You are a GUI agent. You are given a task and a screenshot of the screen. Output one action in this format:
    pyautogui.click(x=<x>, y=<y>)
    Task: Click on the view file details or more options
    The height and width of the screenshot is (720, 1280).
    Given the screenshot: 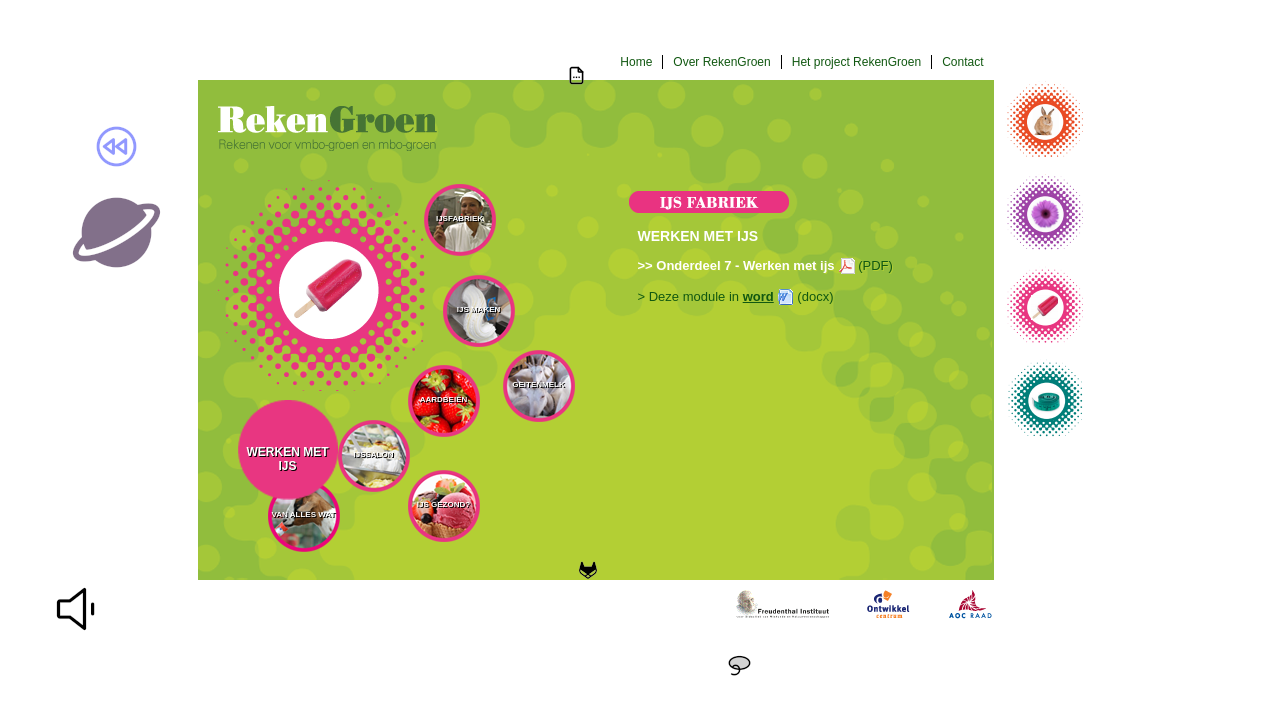 What is the action you would take?
    pyautogui.click(x=576, y=75)
    